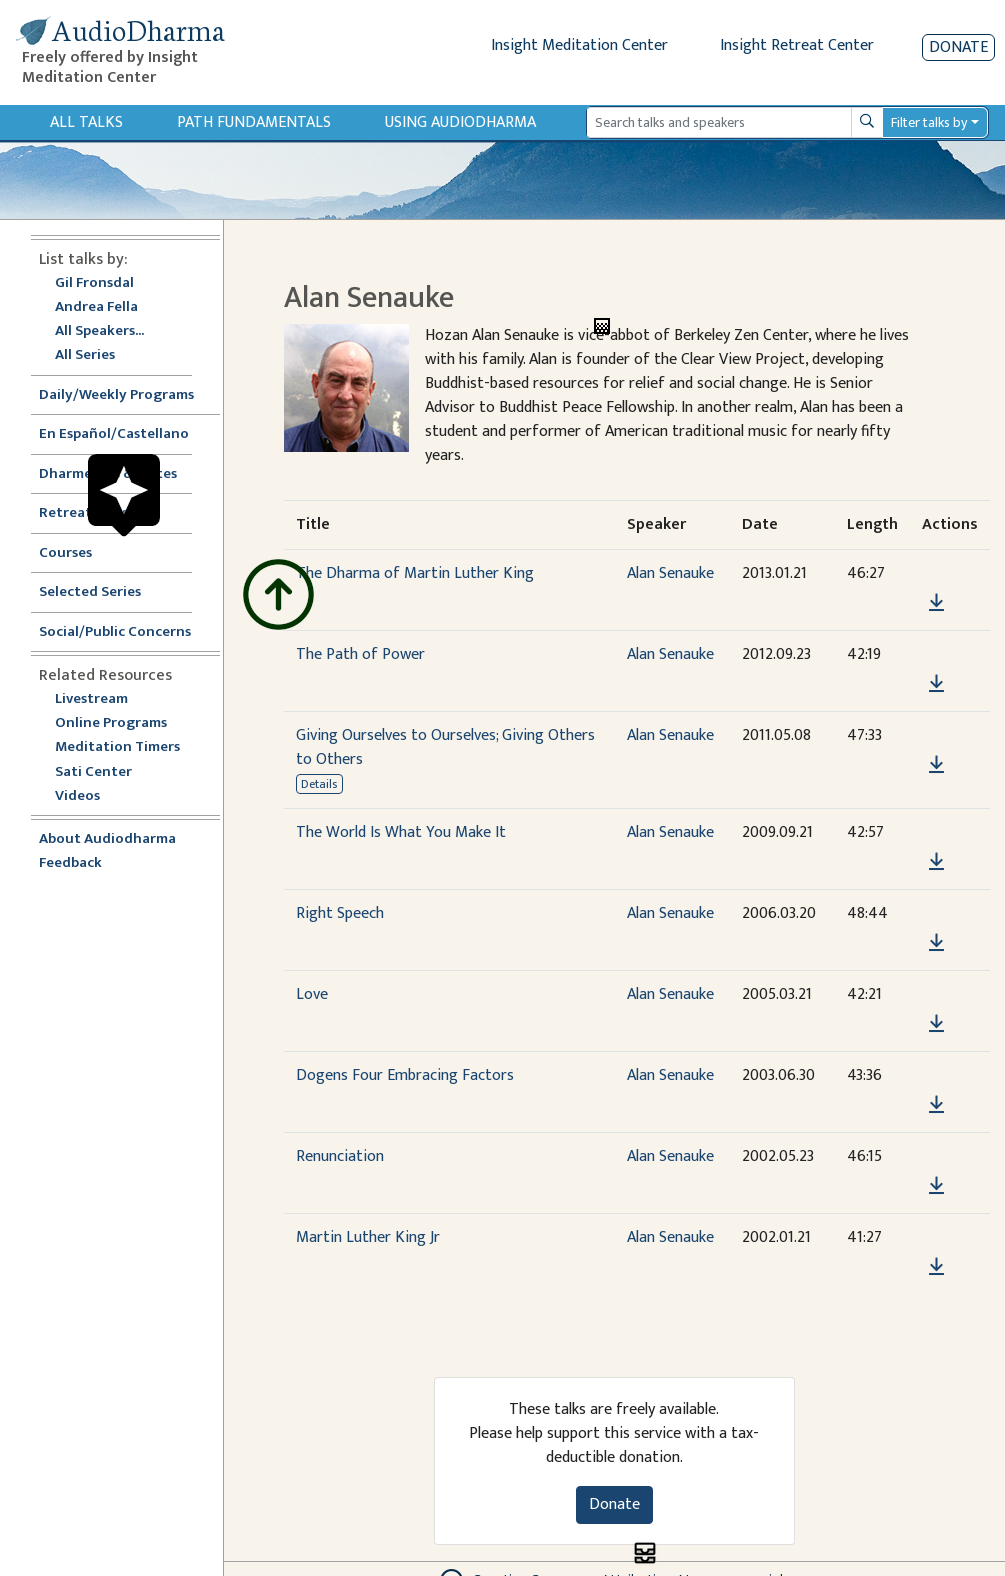  What do you see at coordinates (645, 1553) in the screenshot?
I see `view all inboxes` at bounding box center [645, 1553].